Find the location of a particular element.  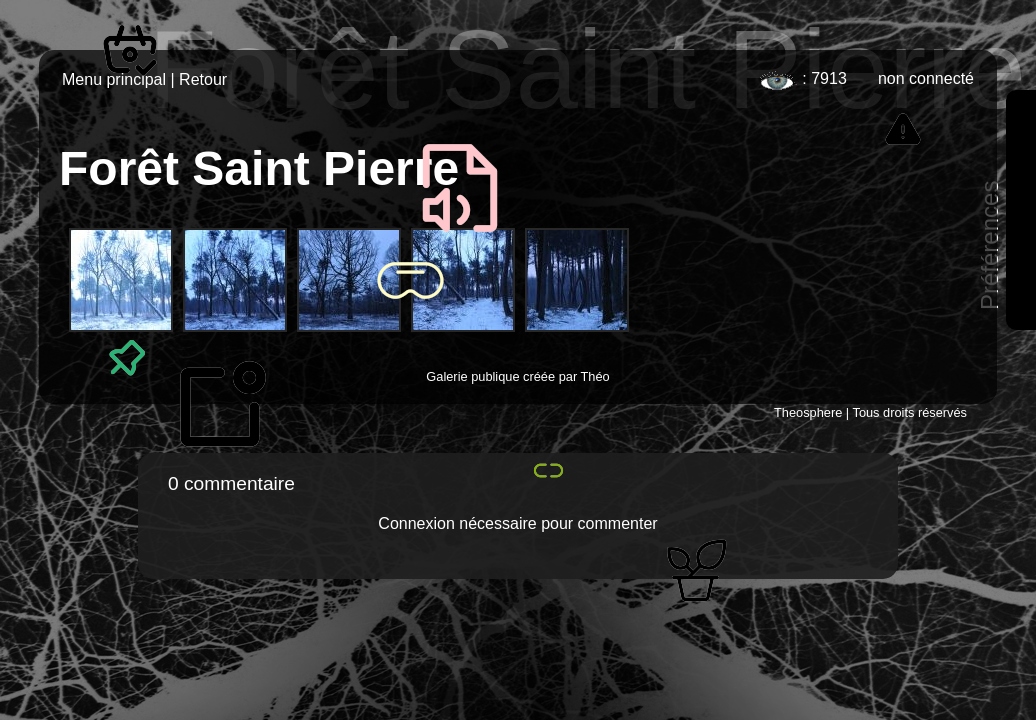

unlink or disconnect a URL is located at coordinates (548, 470).